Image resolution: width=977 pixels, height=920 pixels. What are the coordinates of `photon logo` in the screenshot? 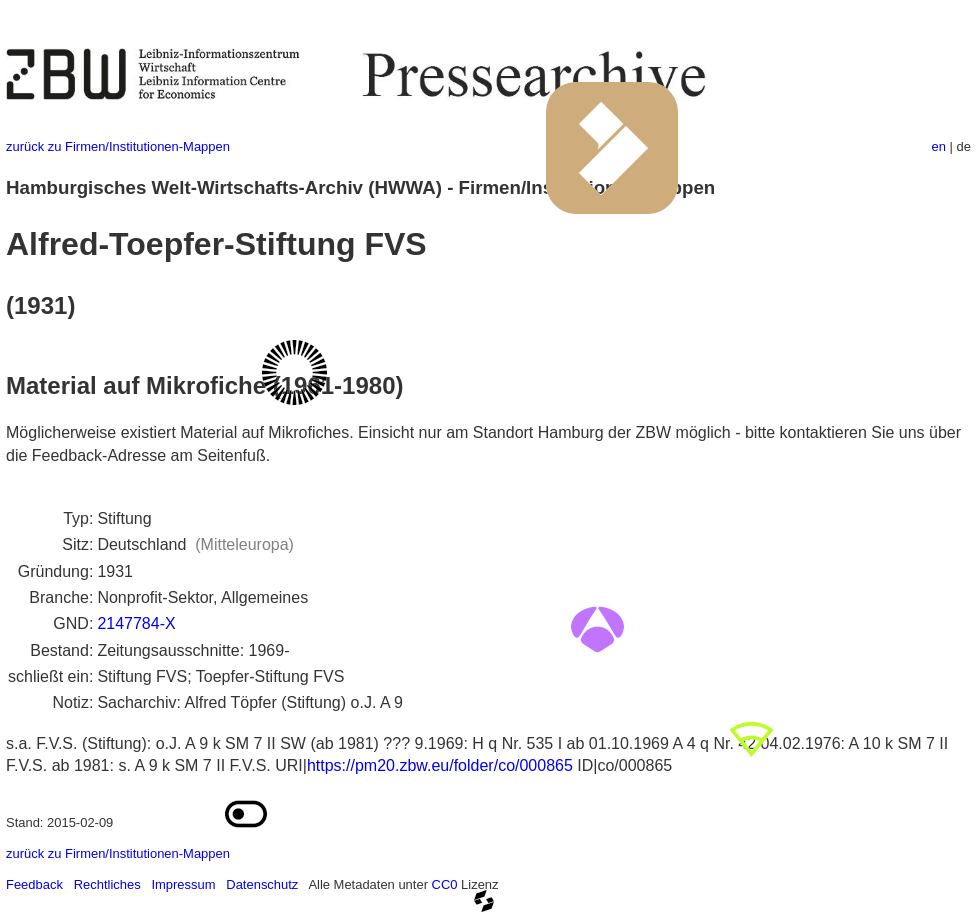 It's located at (294, 372).